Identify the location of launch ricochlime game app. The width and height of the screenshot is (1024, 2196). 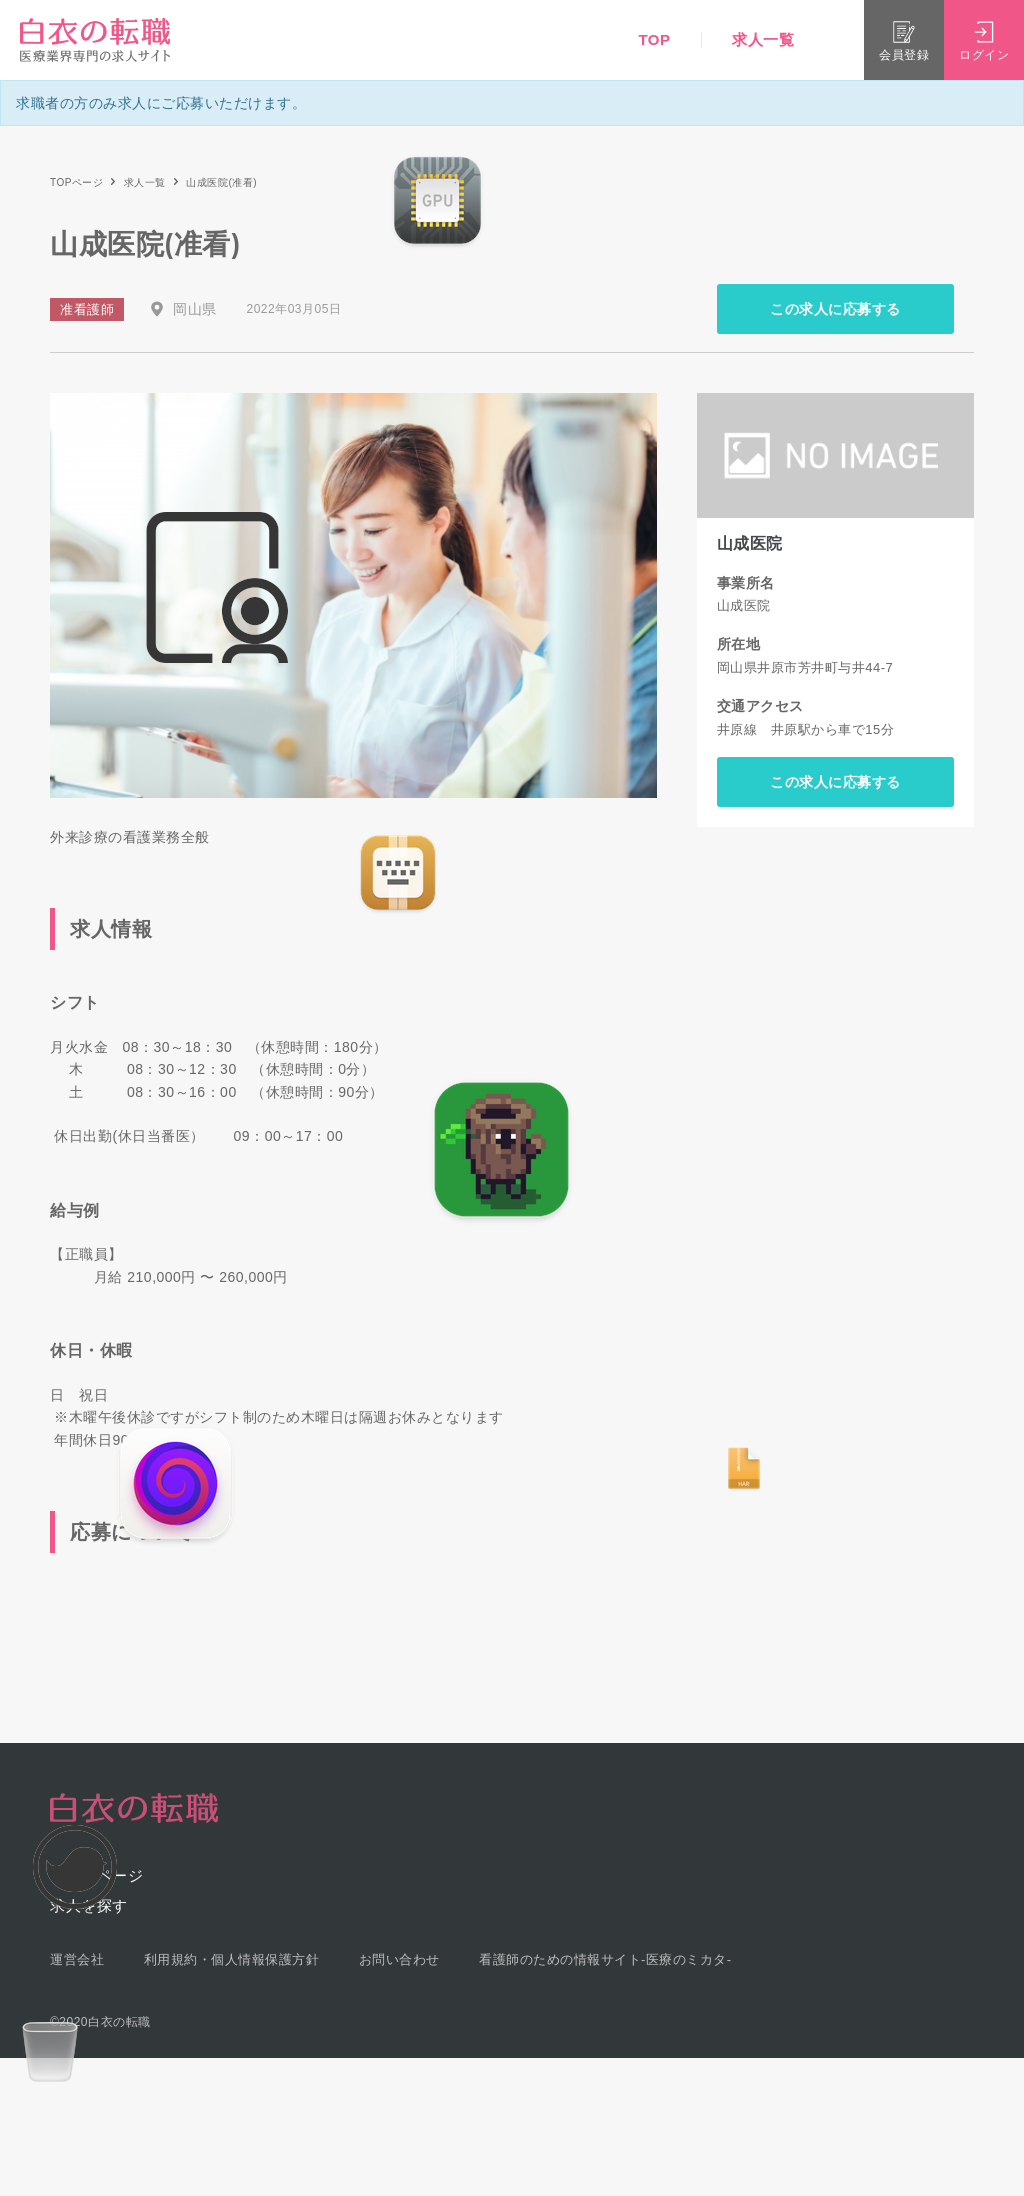
(501, 1149).